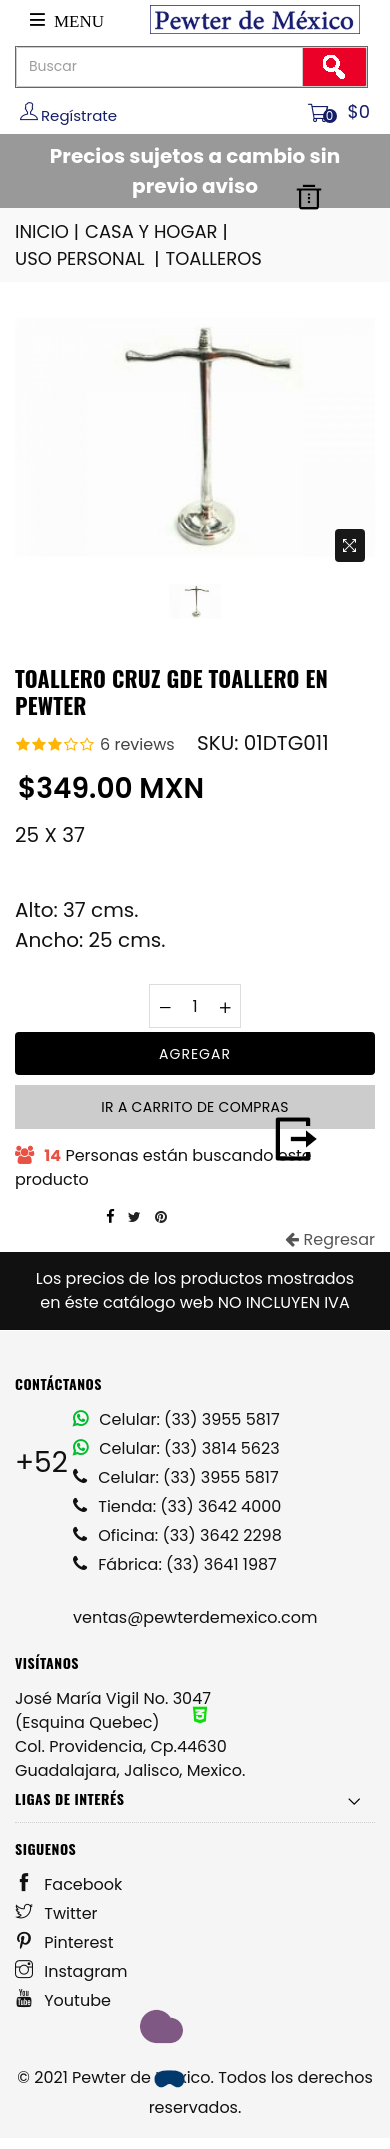 The height and width of the screenshot is (2149, 390). I want to click on indicates cloudy weather conditions, so click(161, 2025).